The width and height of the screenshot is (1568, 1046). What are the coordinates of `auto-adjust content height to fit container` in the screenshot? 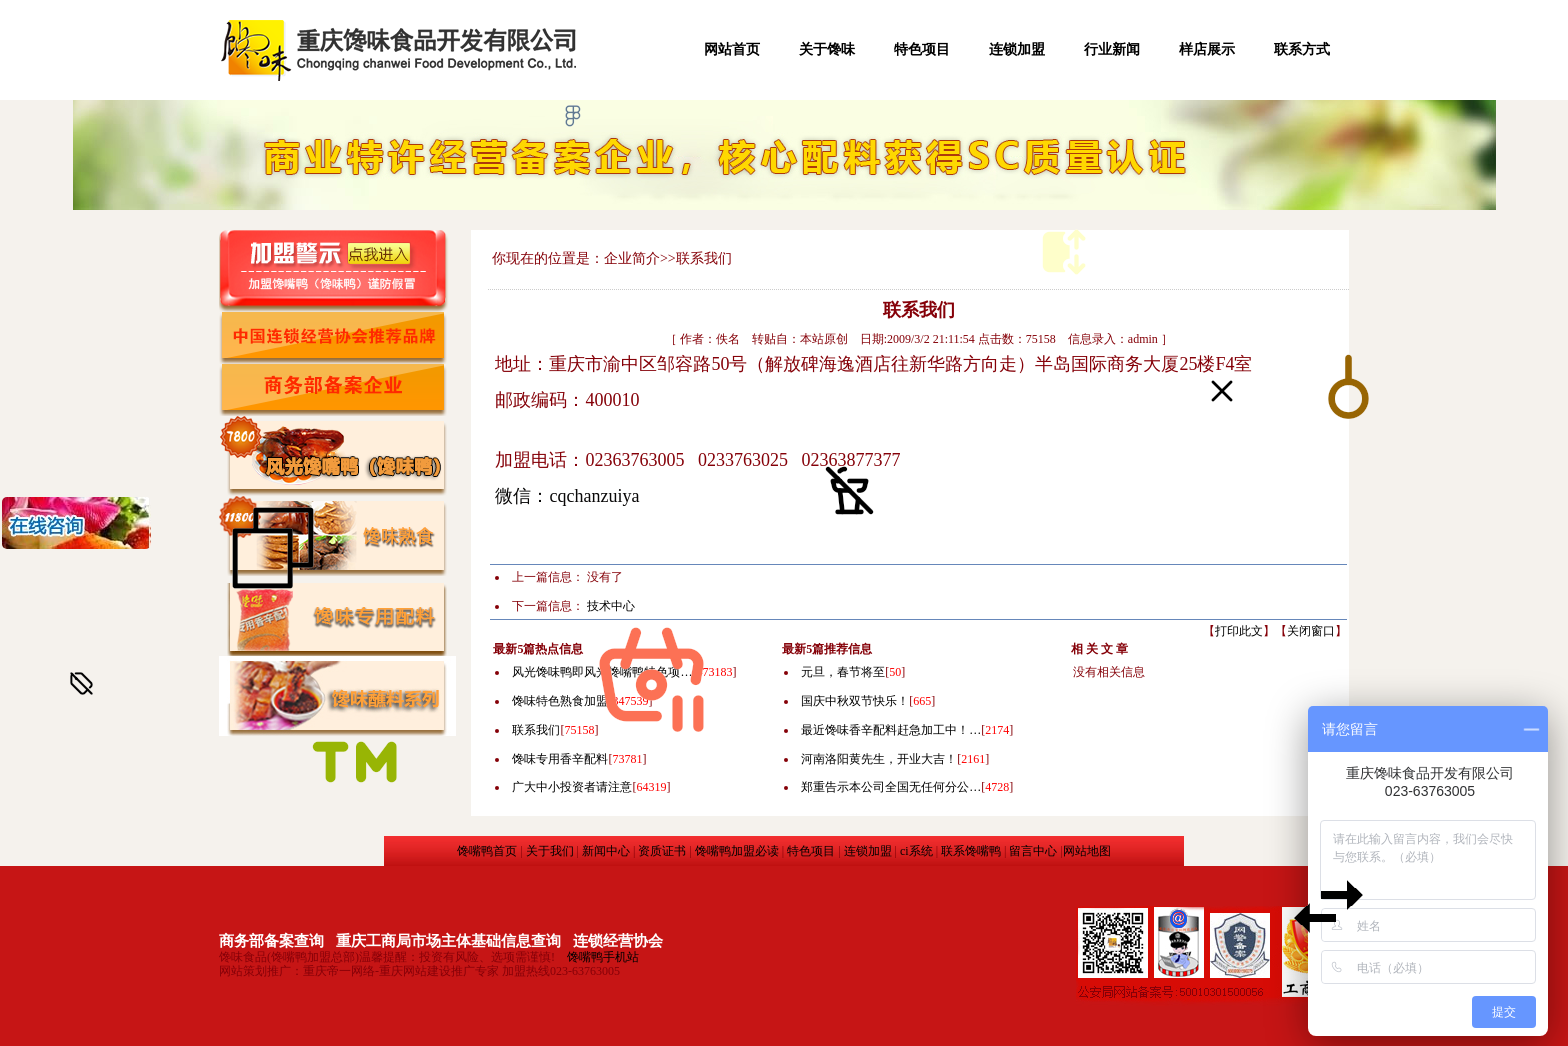 It's located at (1063, 252).